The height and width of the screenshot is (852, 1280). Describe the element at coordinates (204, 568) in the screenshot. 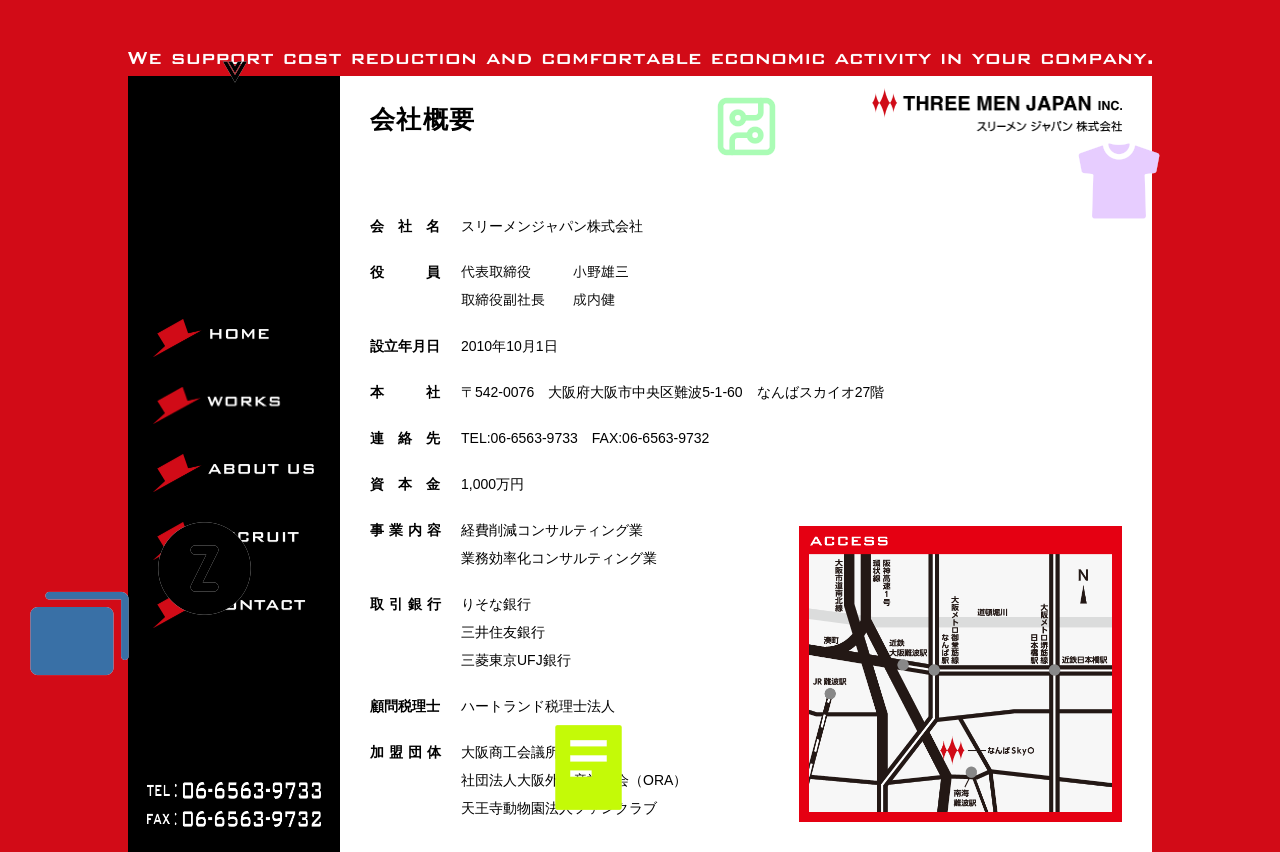

I see `indicates a "Z" category or alphabetical section` at that location.